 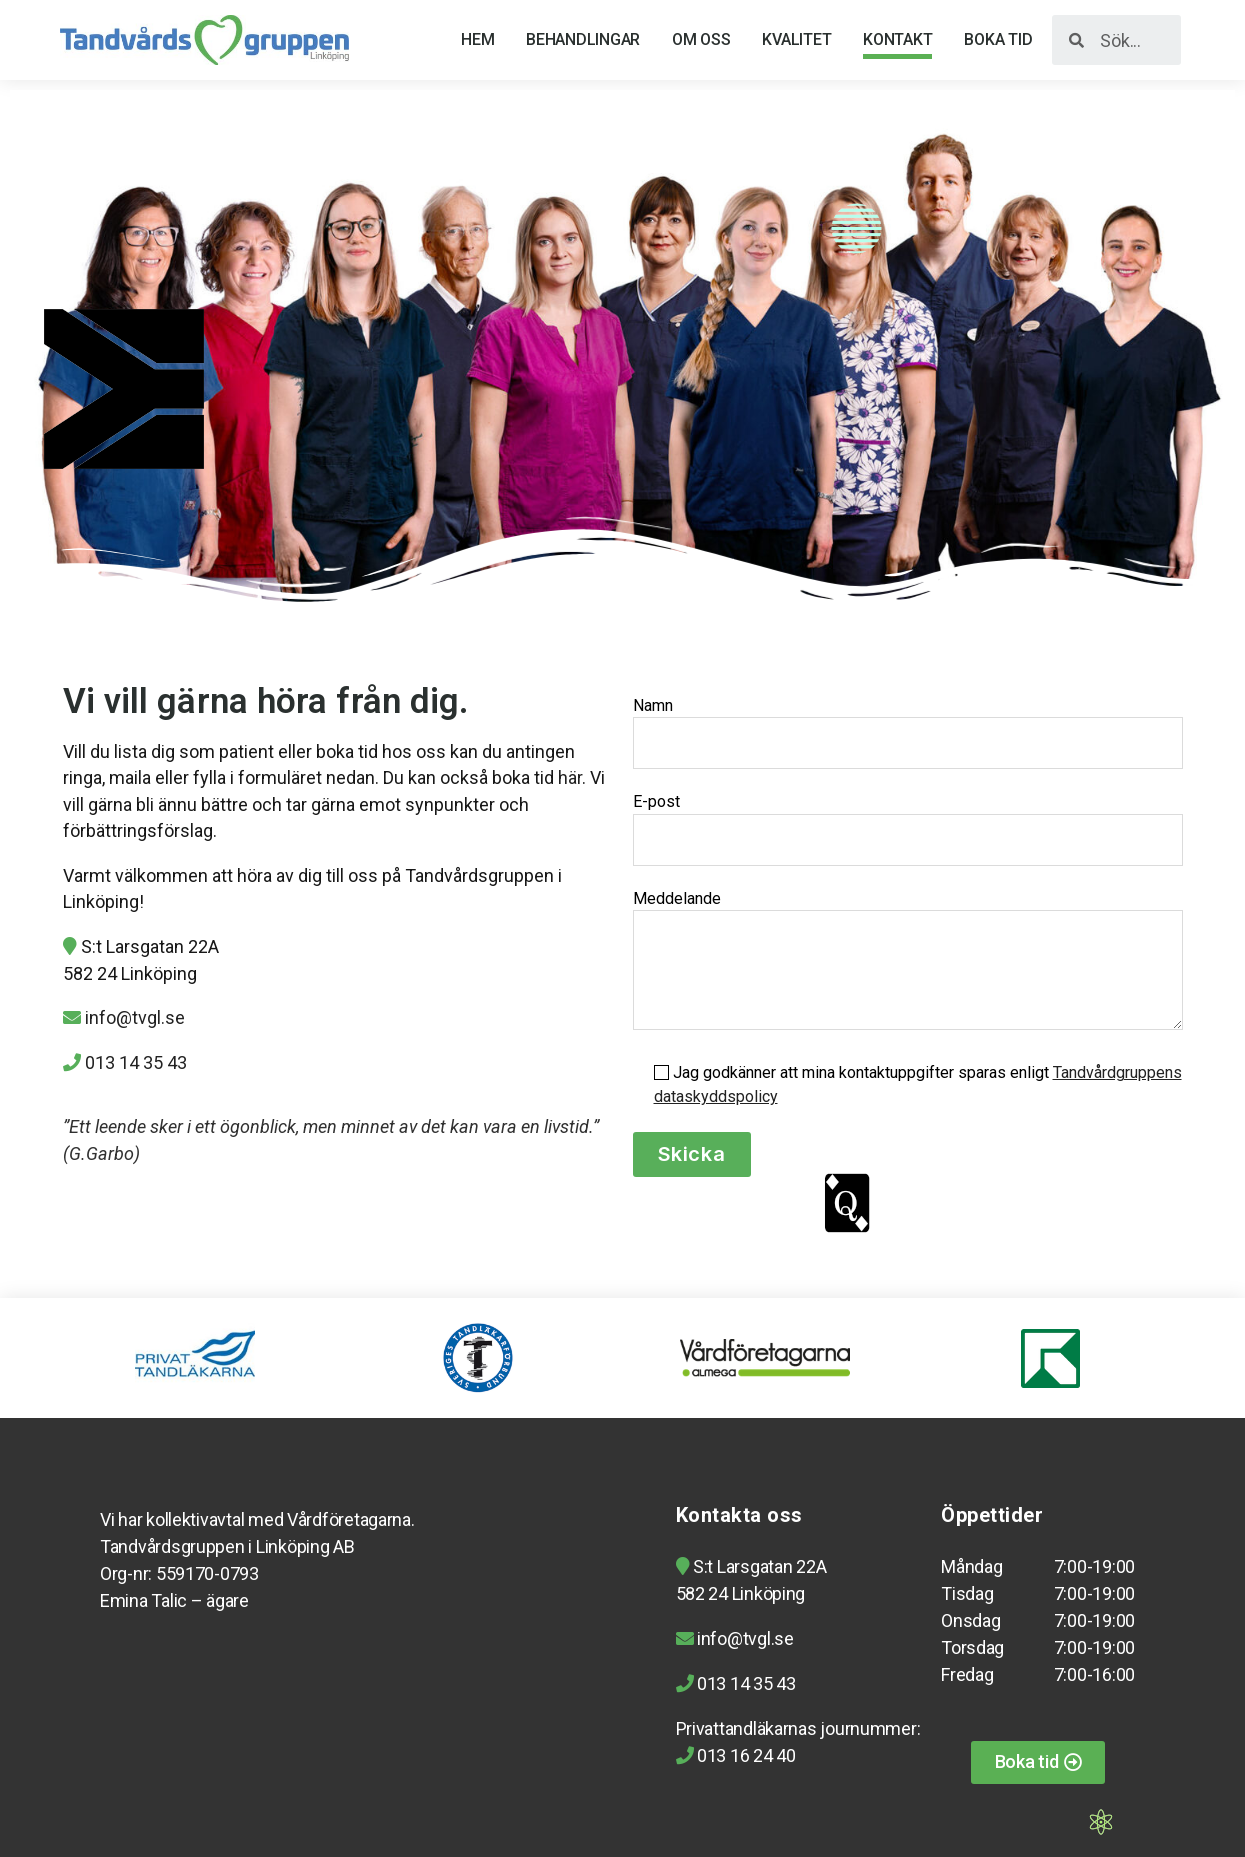 I want to click on access science or physics-related content, so click(x=1101, y=1822).